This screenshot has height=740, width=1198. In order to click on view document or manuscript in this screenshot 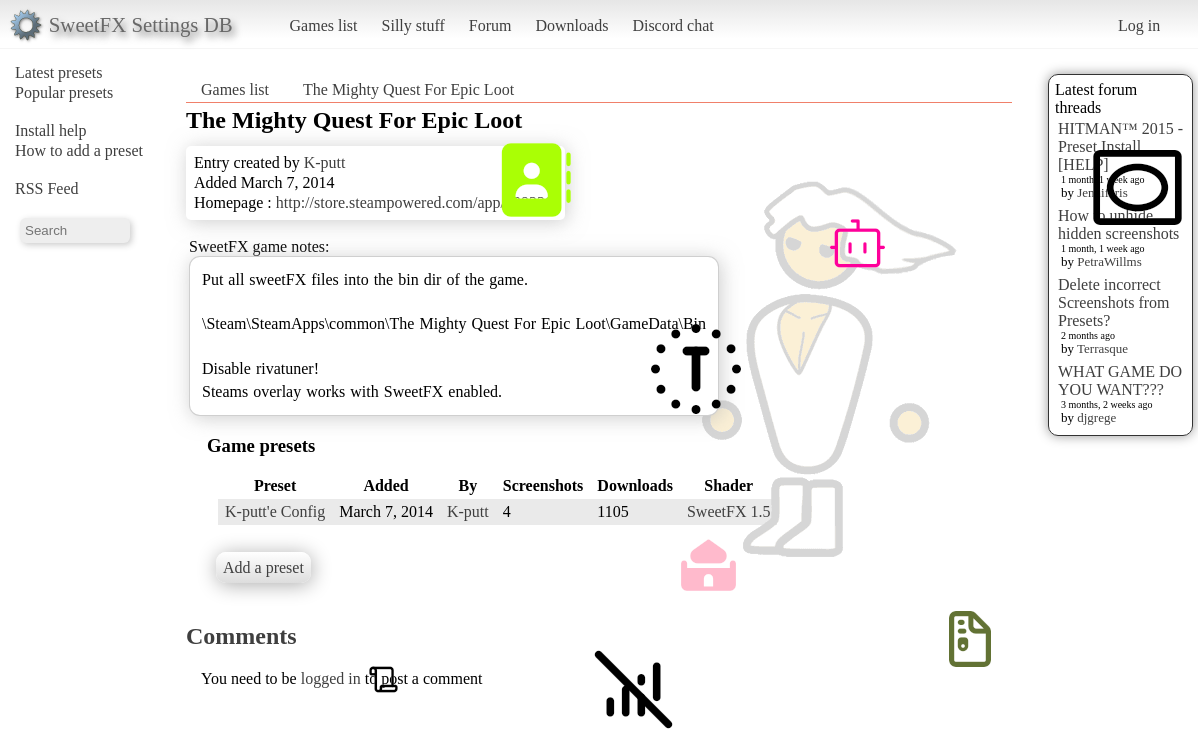, I will do `click(383, 679)`.